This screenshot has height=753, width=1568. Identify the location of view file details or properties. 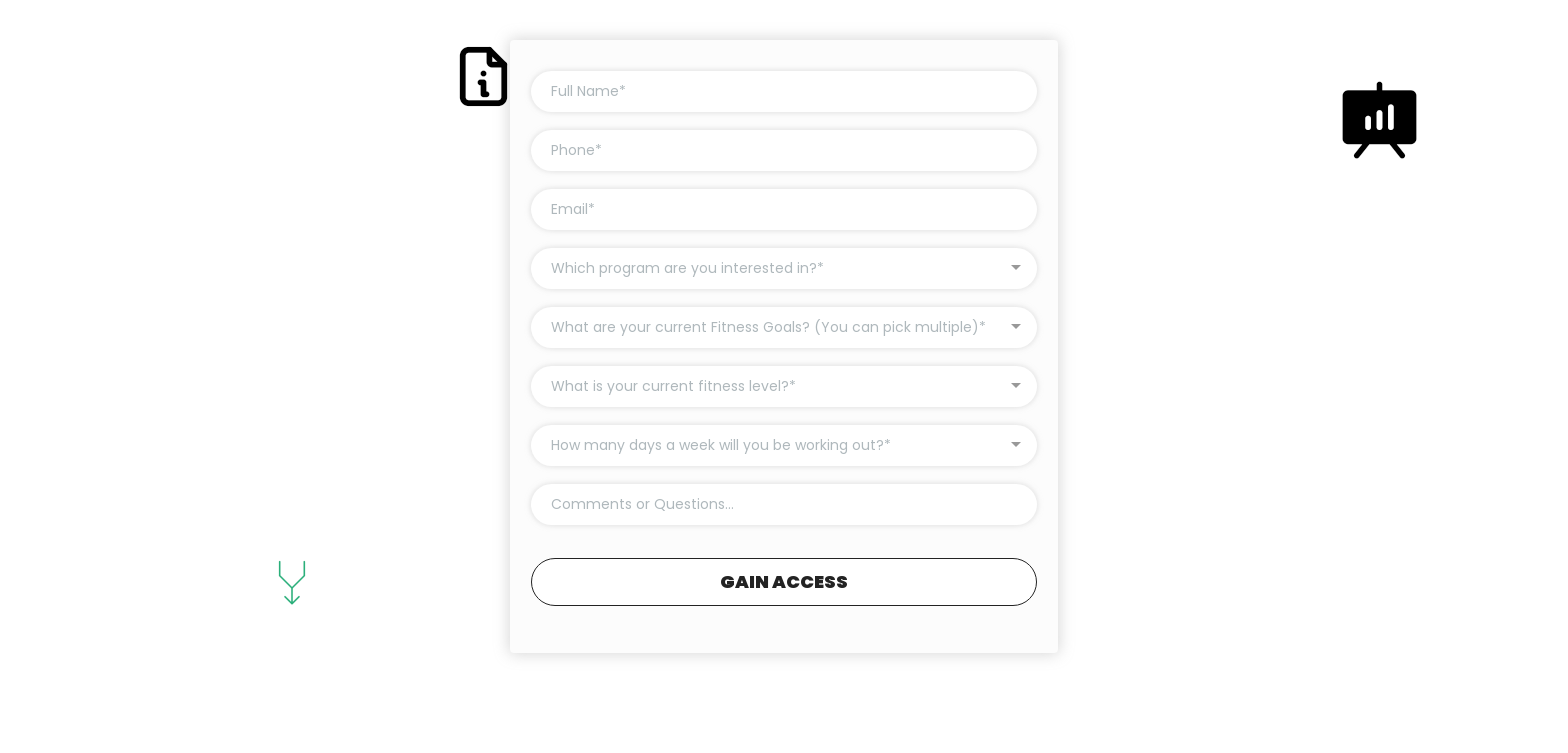
(483, 76).